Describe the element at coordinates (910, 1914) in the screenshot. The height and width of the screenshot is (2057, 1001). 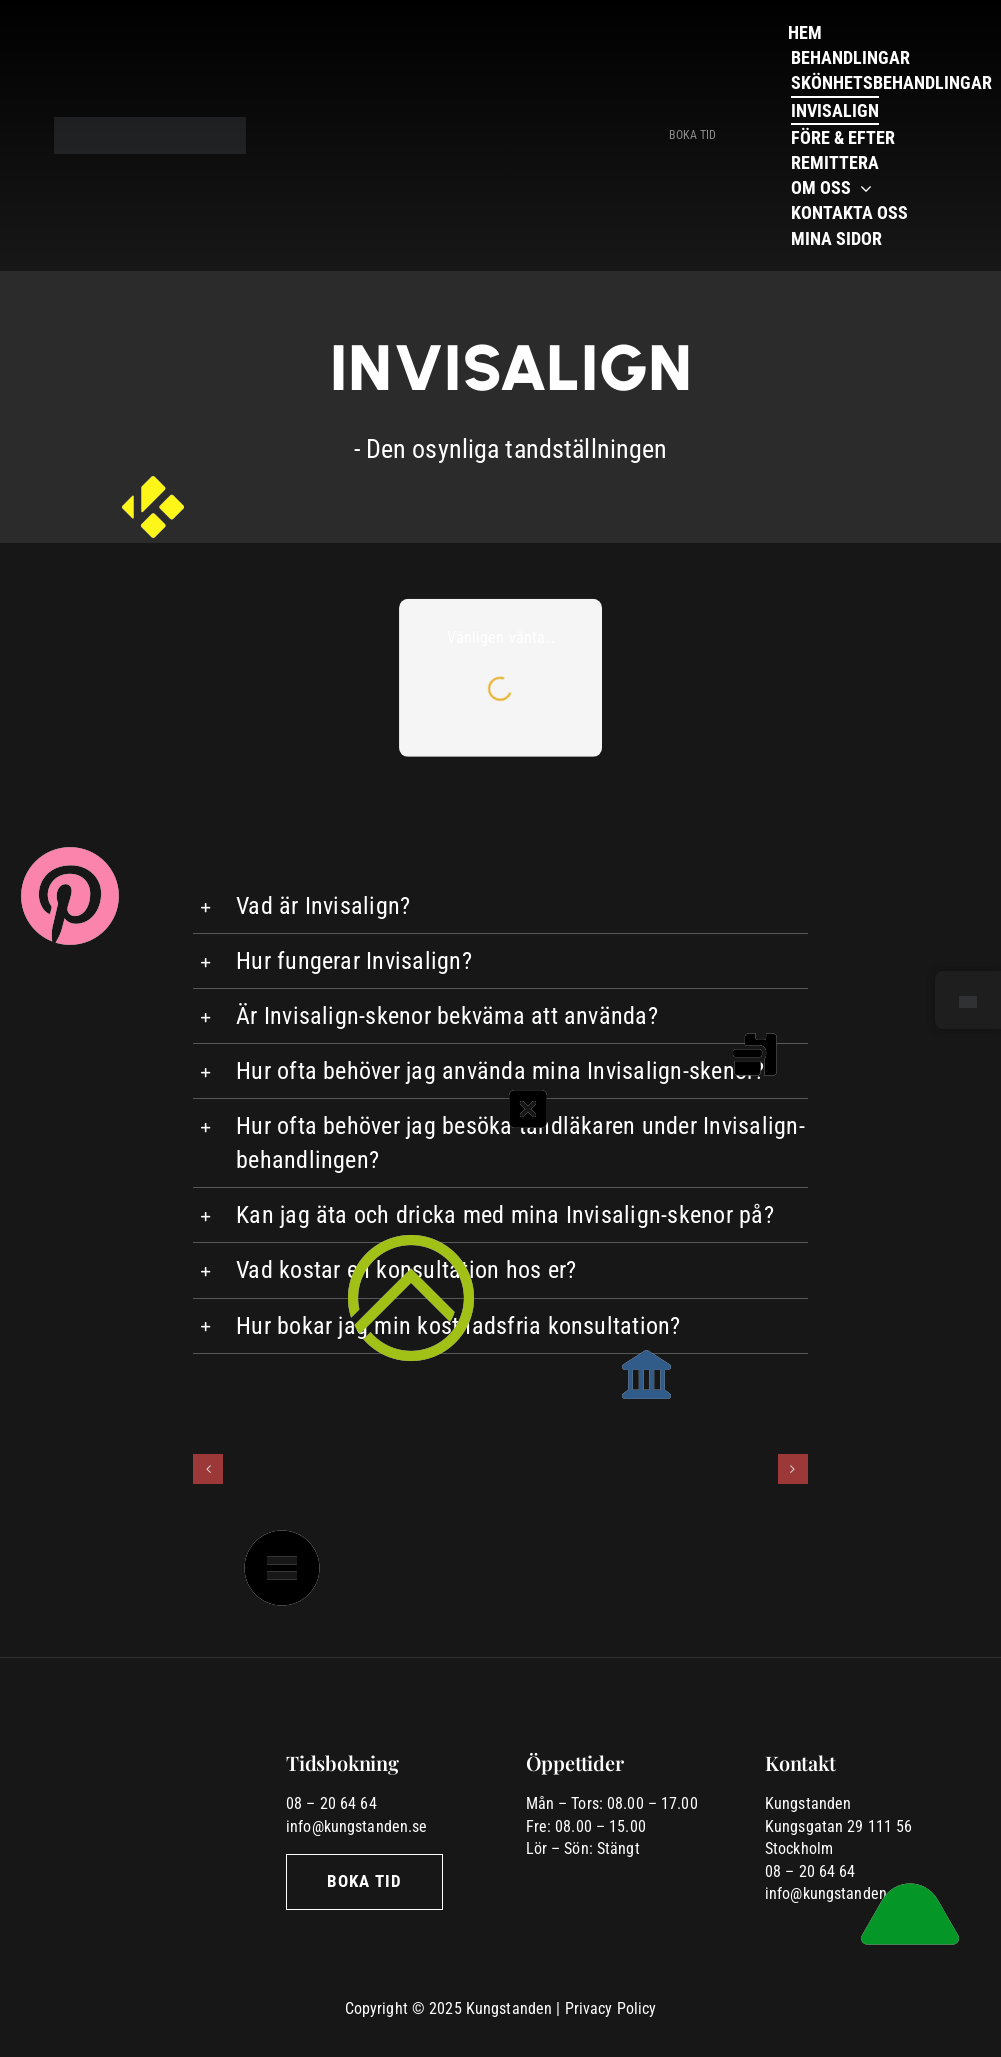
I see `indicates a mound or hill terrain feature` at that location.